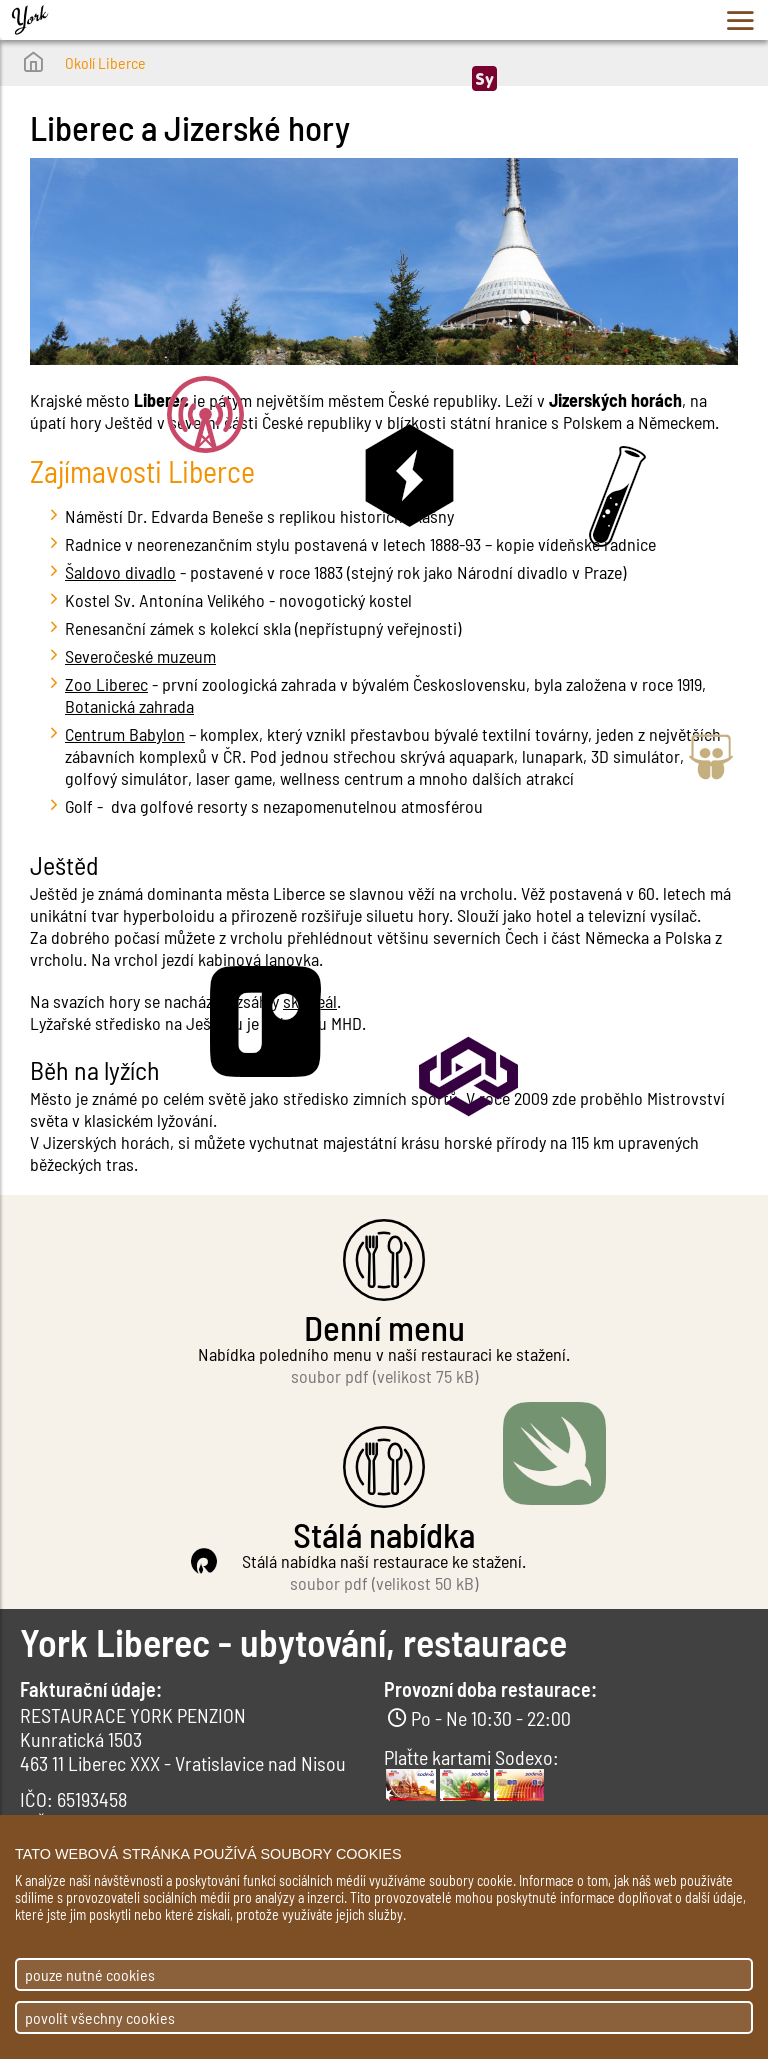 This screenshot has height=2059, width=768. What do you see at coordinates (617, 496) in the screenshot?
I see `jekyll static site generator logo` at bounding box center [617, 496].